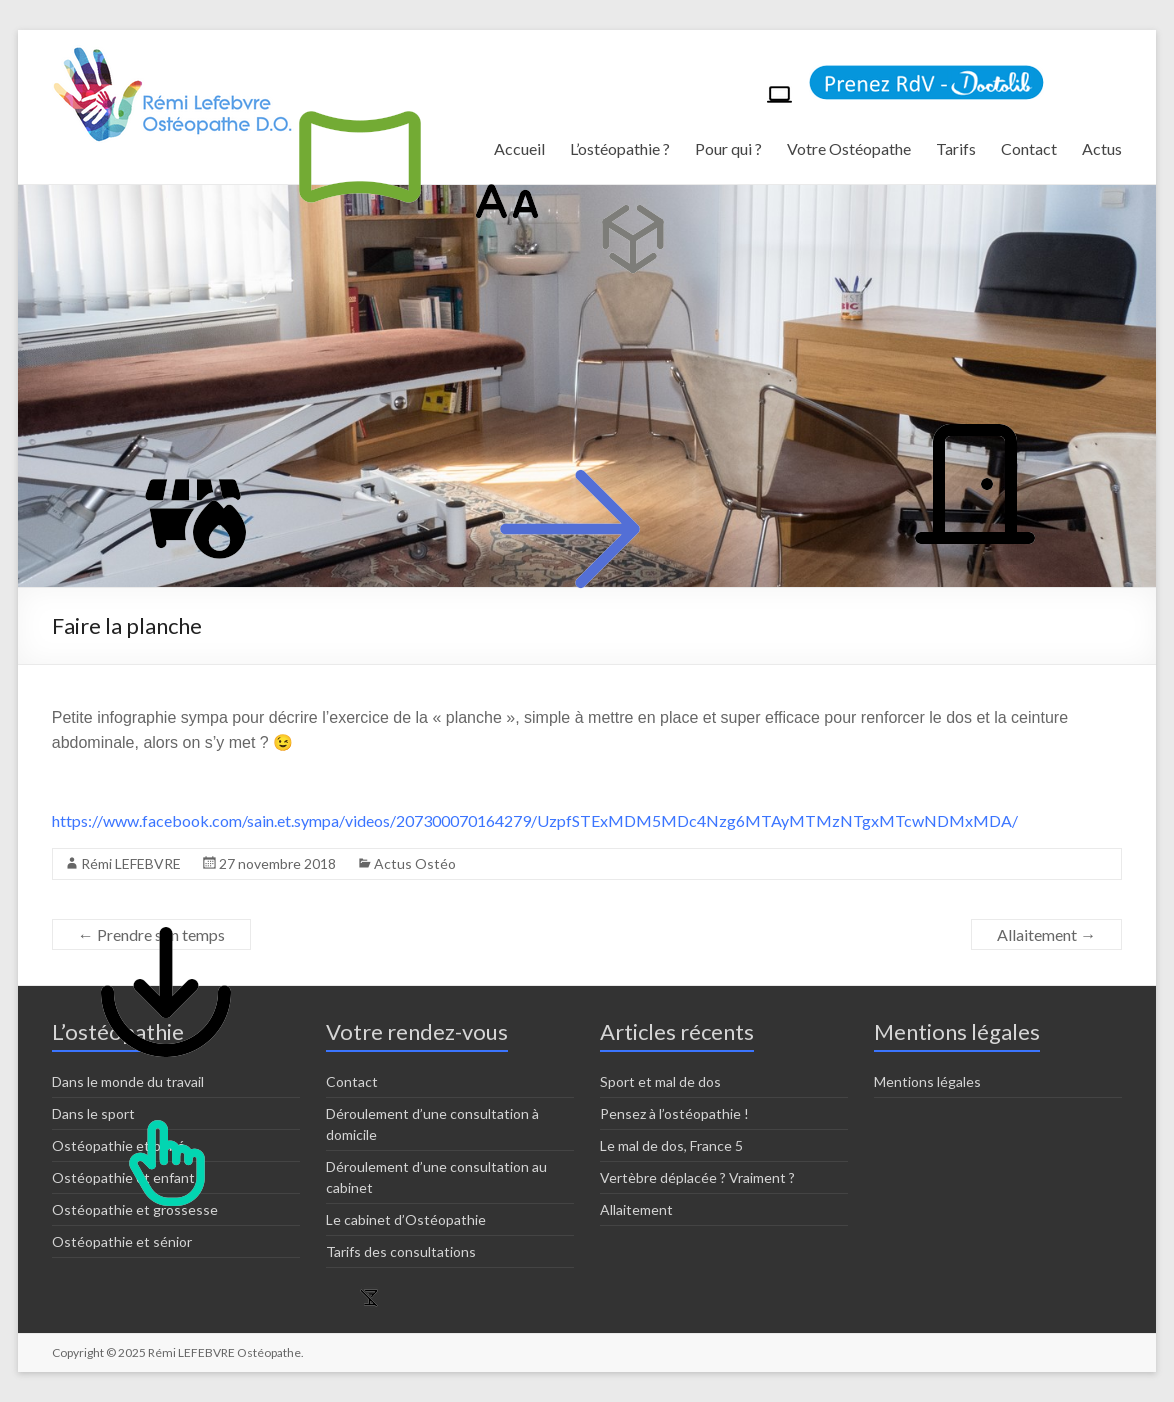 This screenshot has height=1402, width=1174. I want to click on exit or log out of the application, so click(975, 484).